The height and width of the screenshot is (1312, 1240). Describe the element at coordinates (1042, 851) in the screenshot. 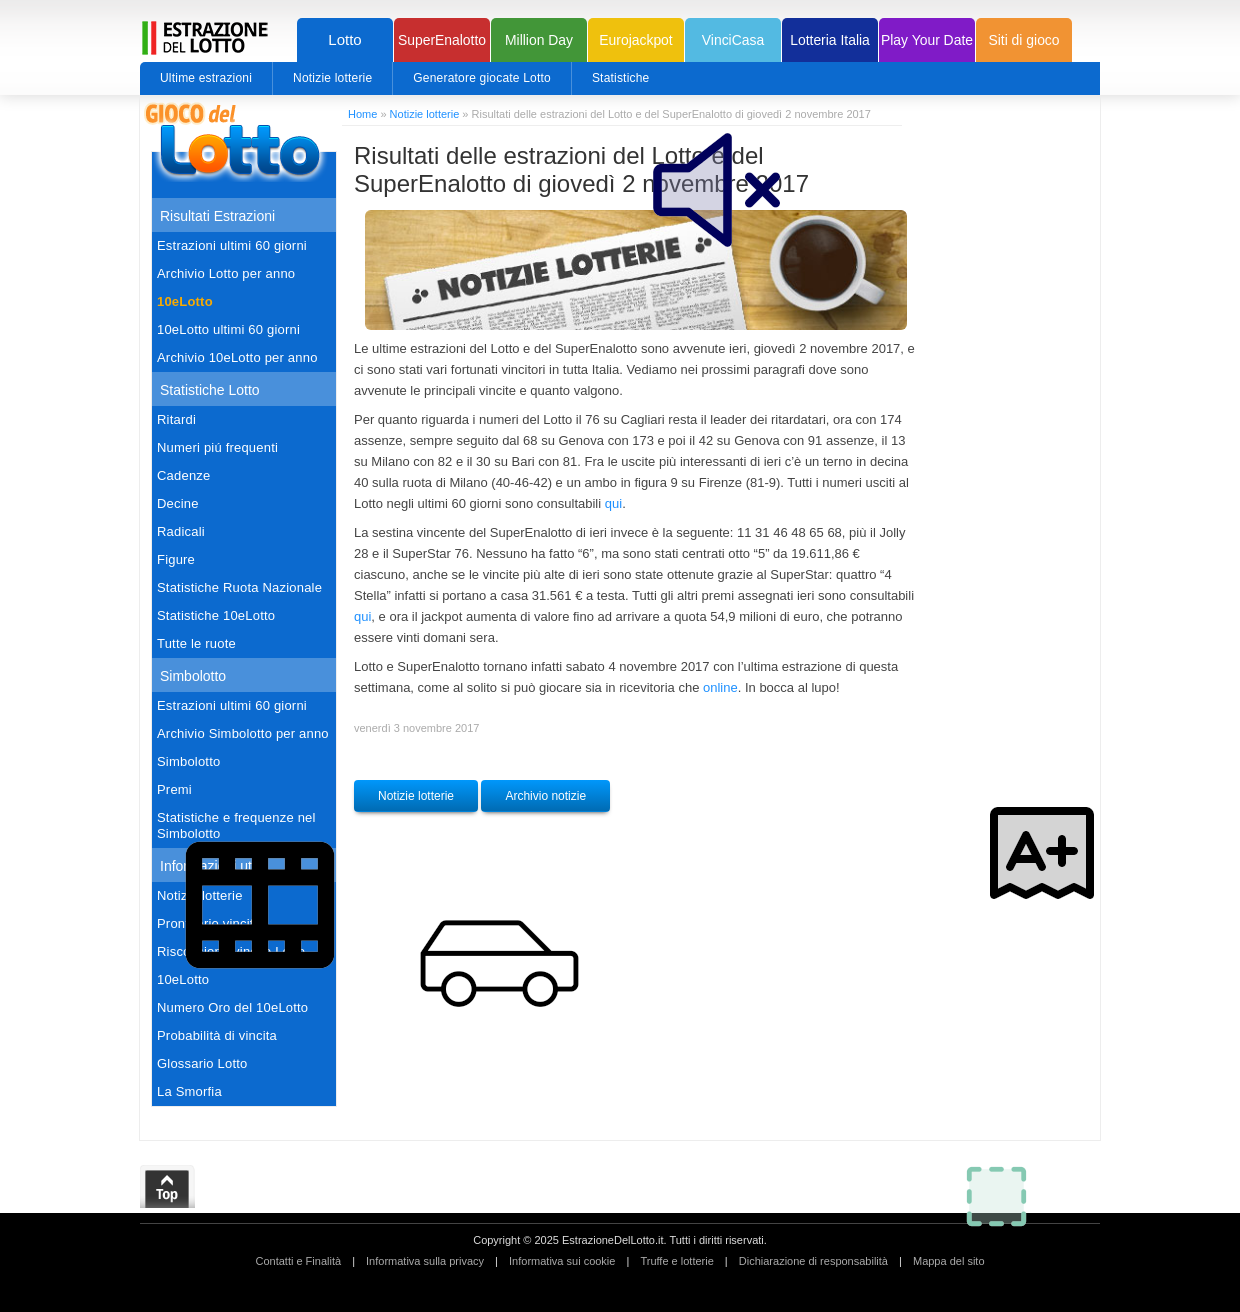

I see `view exam results or grades` at that location.